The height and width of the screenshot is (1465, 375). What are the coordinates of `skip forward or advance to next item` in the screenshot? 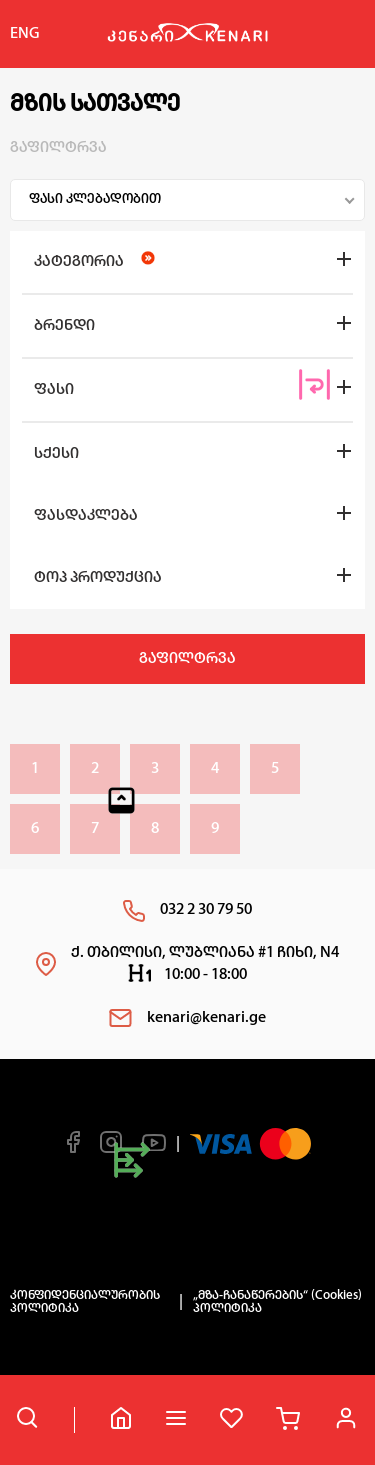 It's located at (148, 258).